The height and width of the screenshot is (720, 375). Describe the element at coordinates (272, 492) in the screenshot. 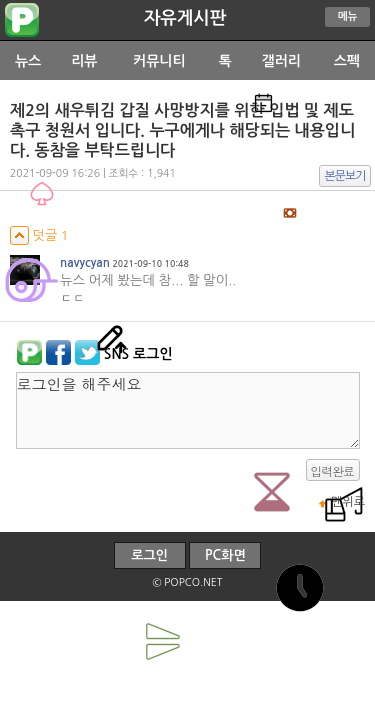

I see `indicates time is running low` at that location.